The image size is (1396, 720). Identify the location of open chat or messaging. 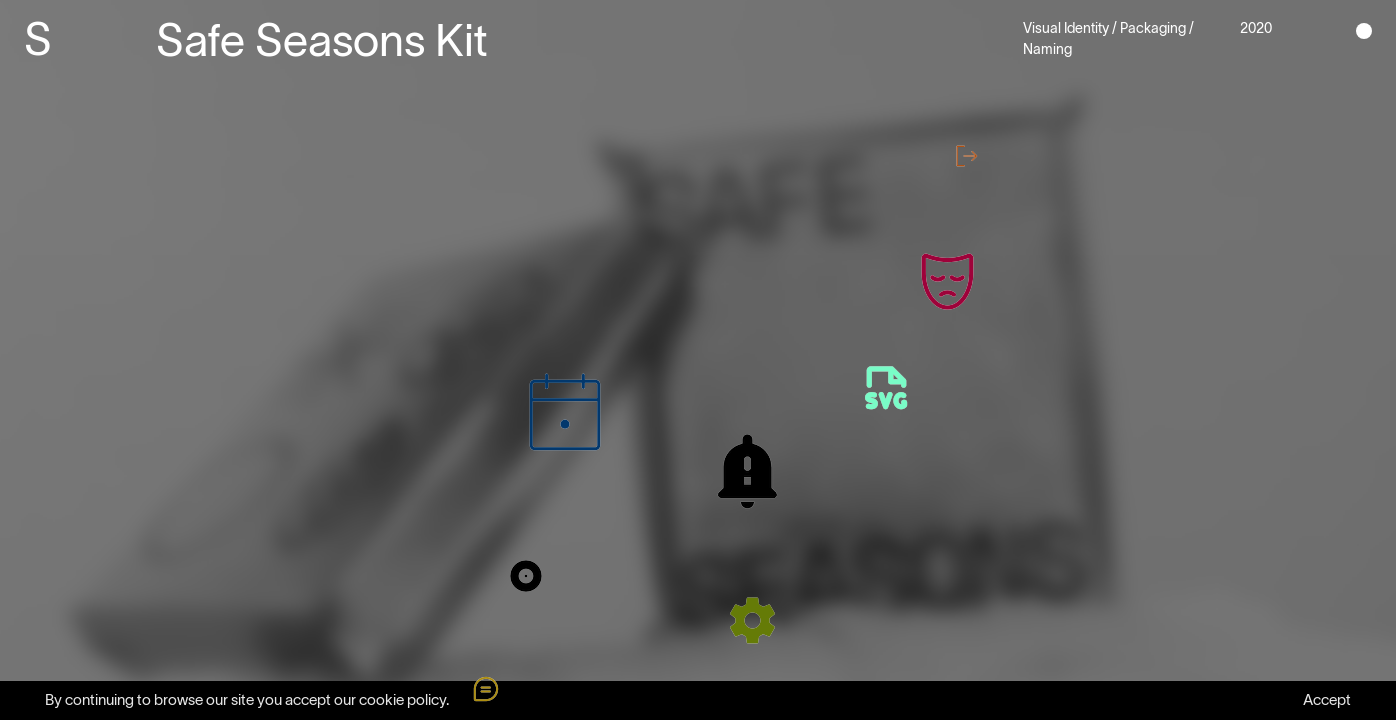
(485, 689).